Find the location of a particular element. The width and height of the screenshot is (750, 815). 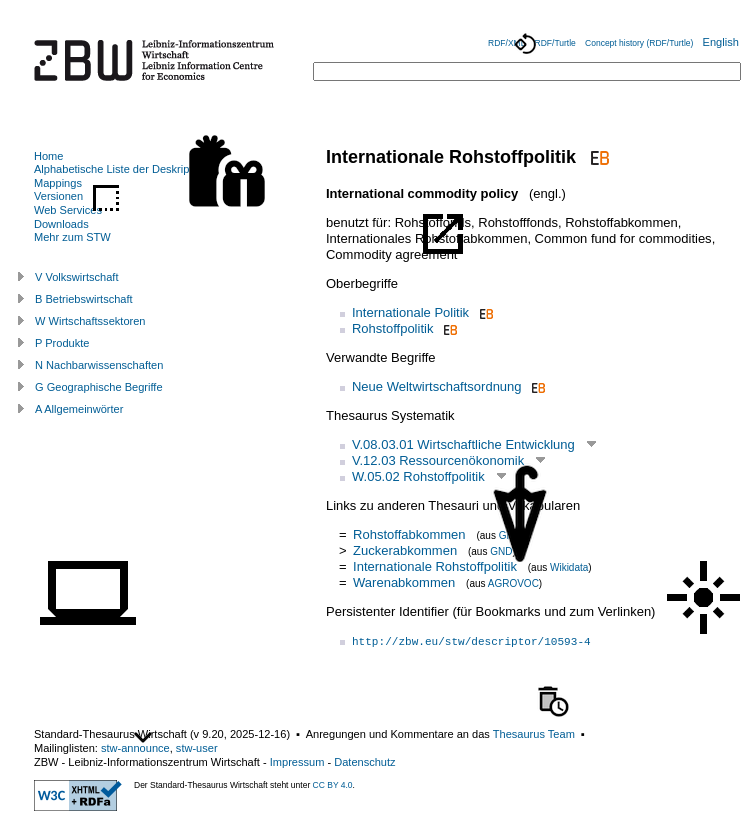

view gifts or rewards is located at coordinates (227, 173).